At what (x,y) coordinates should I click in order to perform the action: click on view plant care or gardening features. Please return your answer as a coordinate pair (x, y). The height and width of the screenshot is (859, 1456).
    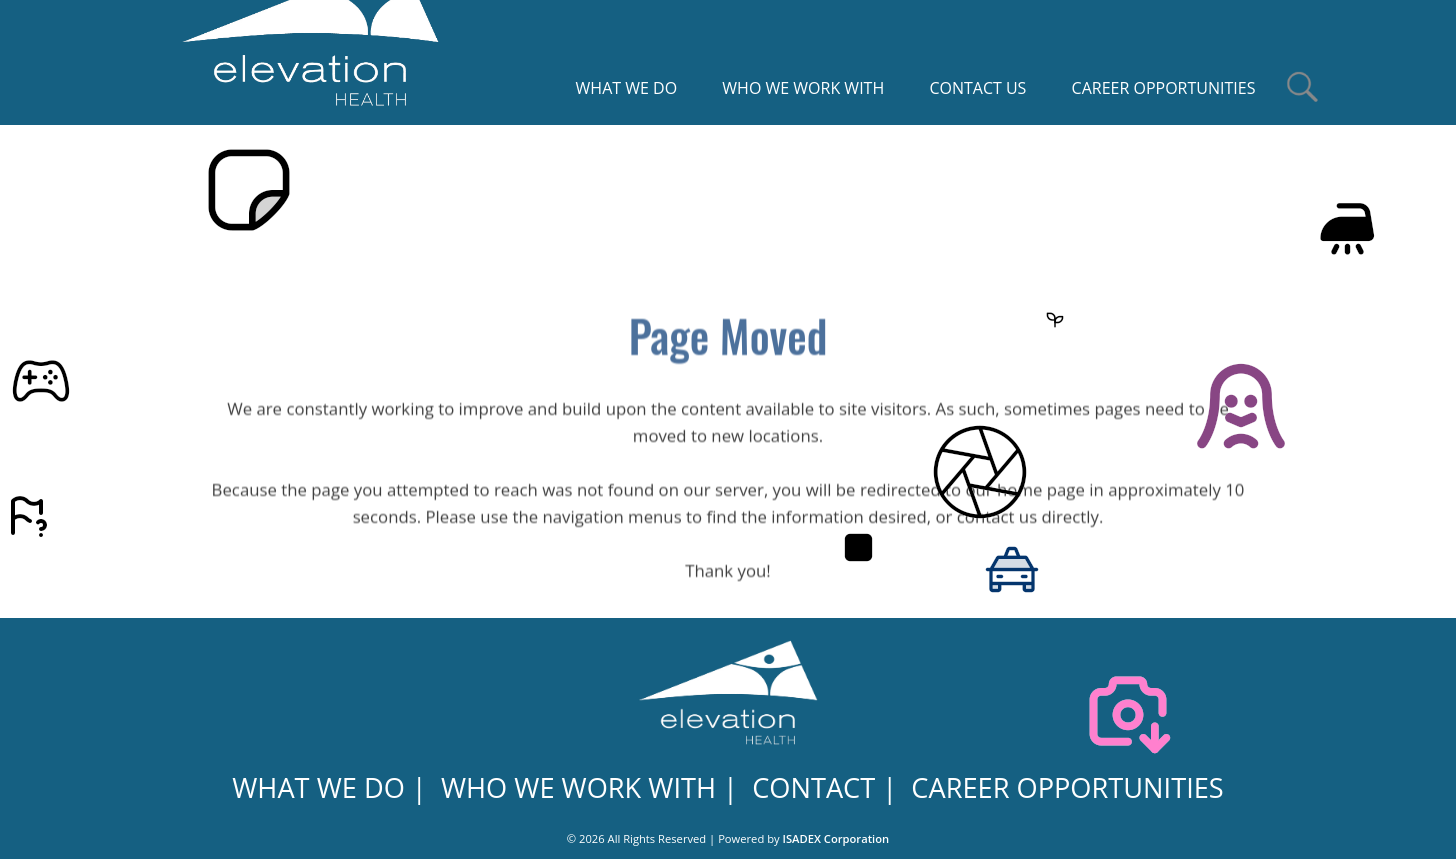
    Looking at the image, I should click on (1055, 320).